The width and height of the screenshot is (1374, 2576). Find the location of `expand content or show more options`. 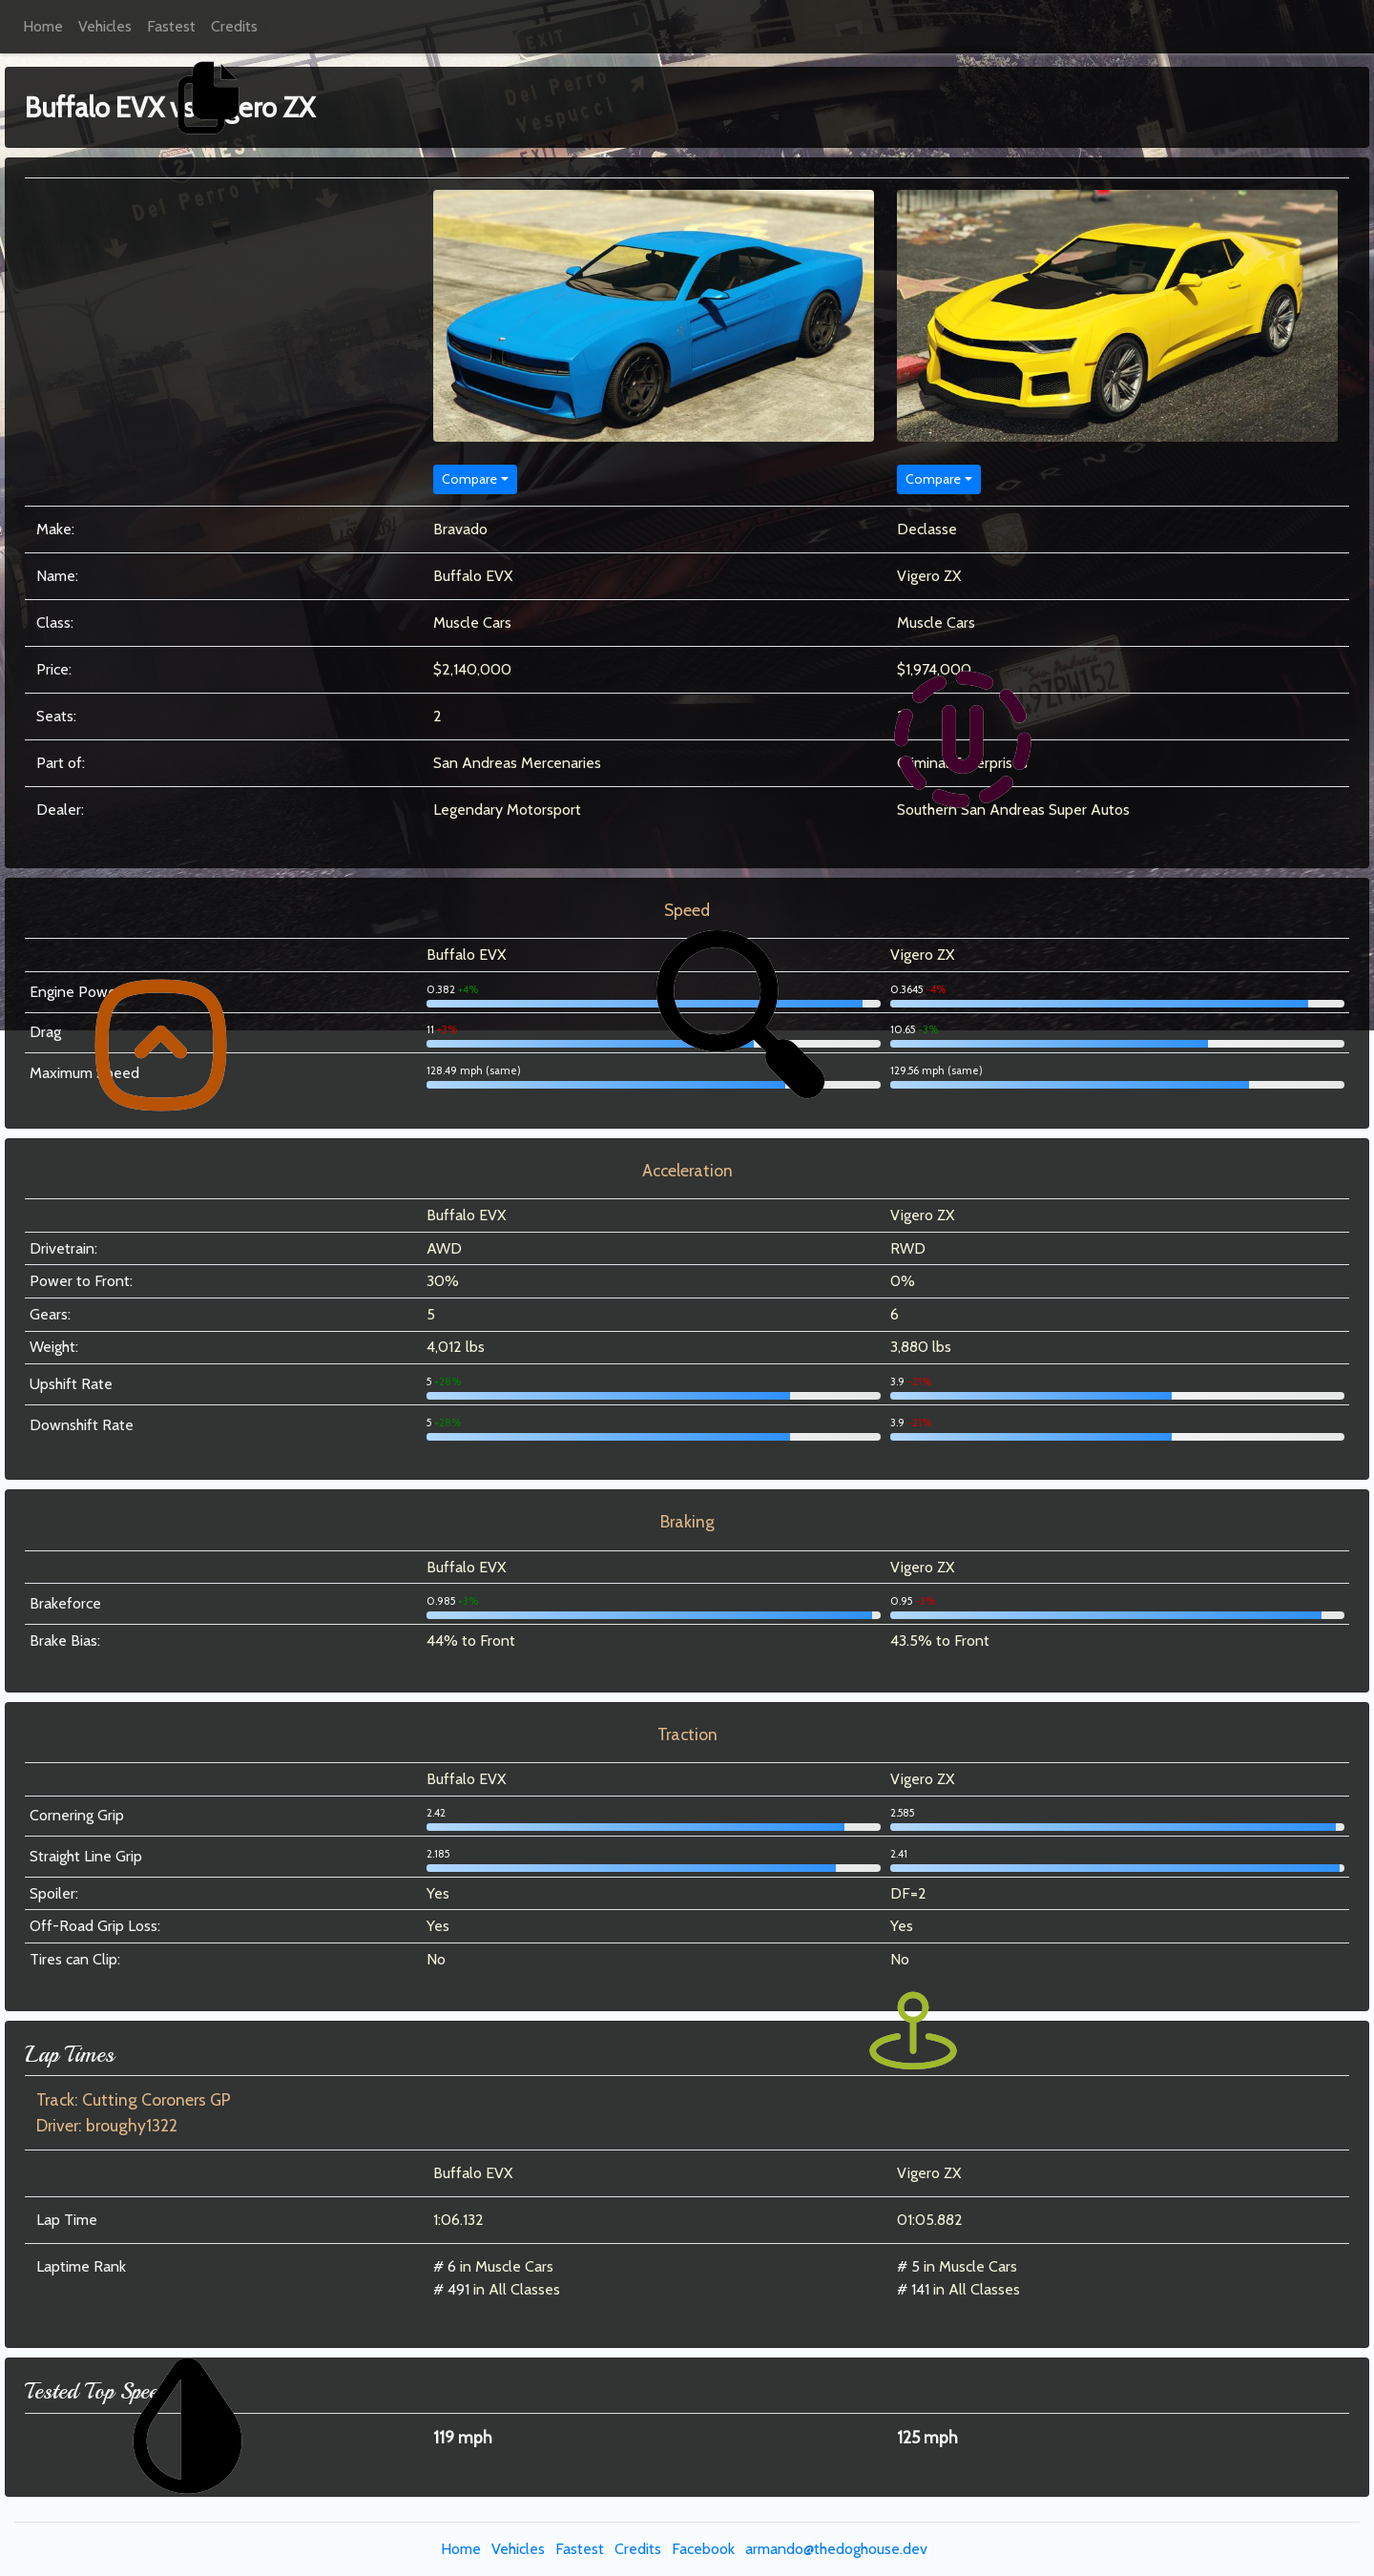

expand content or show more options is located at coordinates (160, 1045).